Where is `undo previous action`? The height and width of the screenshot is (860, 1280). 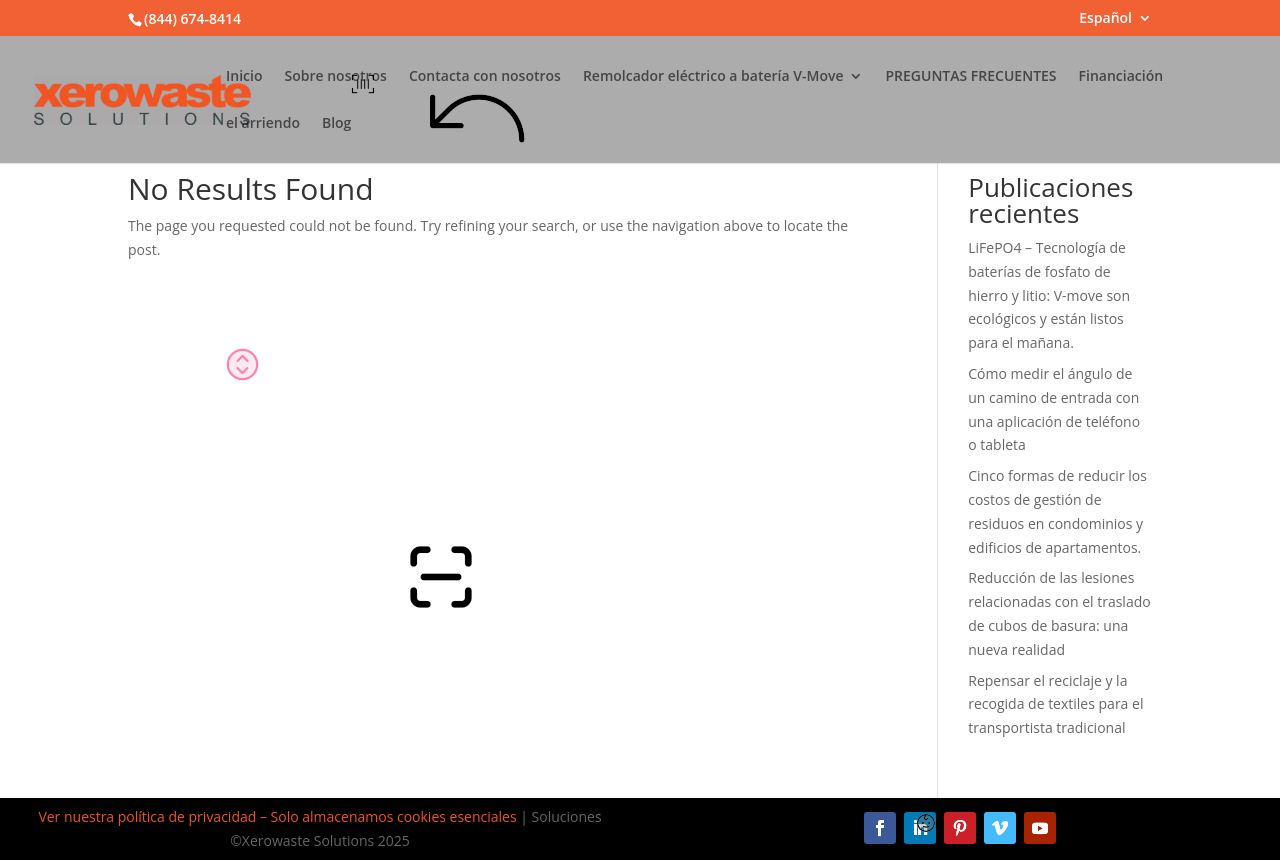 undo previous action is located at coordinates (479, 115).